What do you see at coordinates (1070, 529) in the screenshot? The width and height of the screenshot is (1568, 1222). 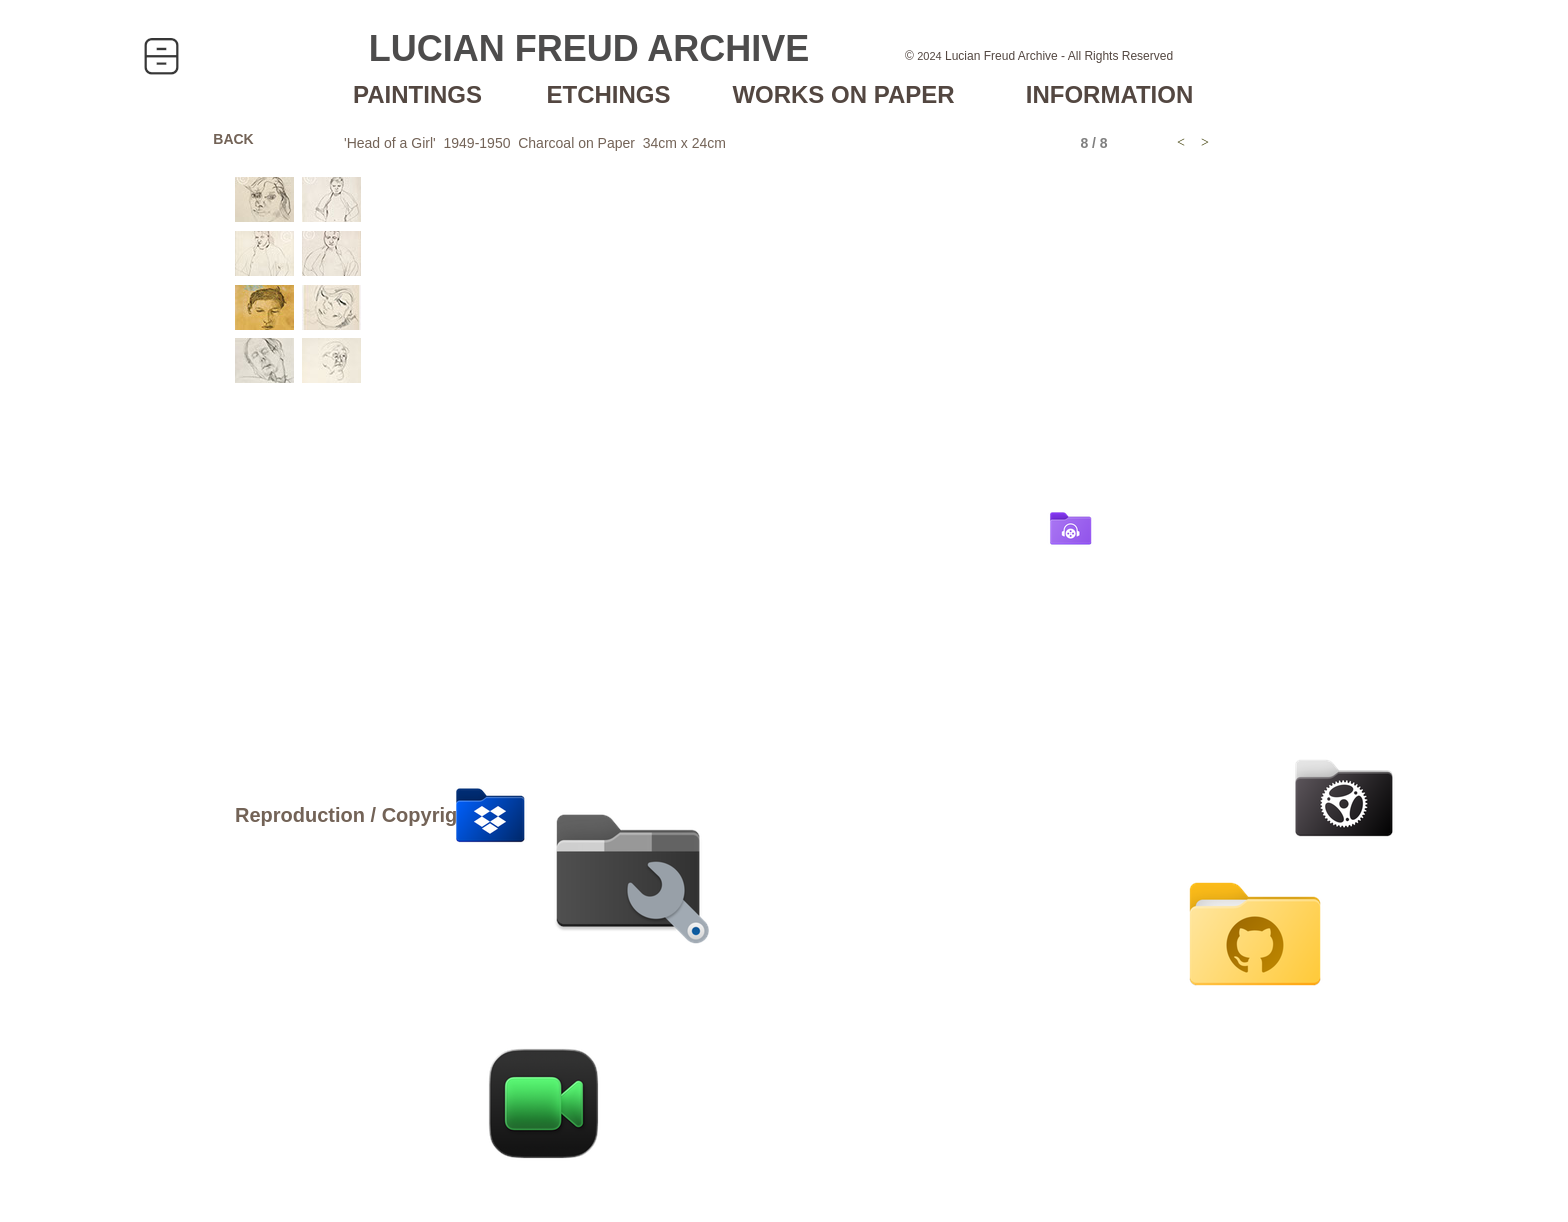 I see `folder containing 4k video to mp3 converter files` at bounding box center [1070, 529].